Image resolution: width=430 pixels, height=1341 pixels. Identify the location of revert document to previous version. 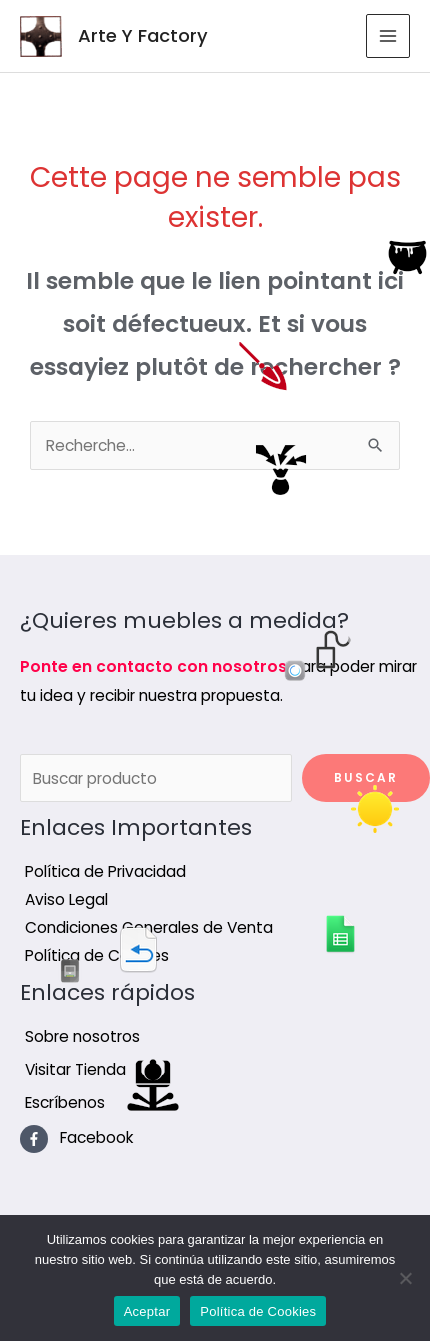
(138, 949).